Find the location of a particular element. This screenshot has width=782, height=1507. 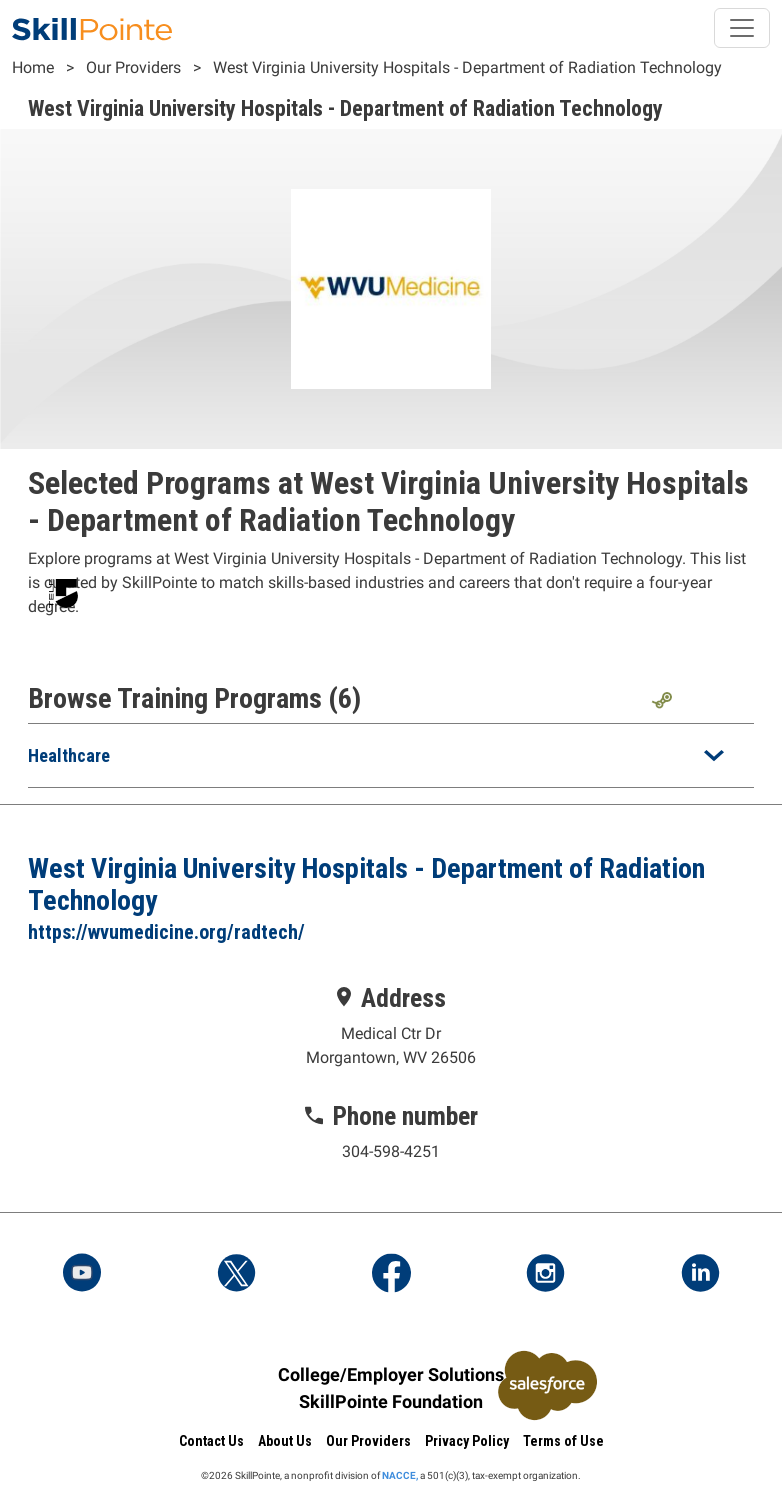

visit the Tele 5 television network website is located at coordinates (63, 593).